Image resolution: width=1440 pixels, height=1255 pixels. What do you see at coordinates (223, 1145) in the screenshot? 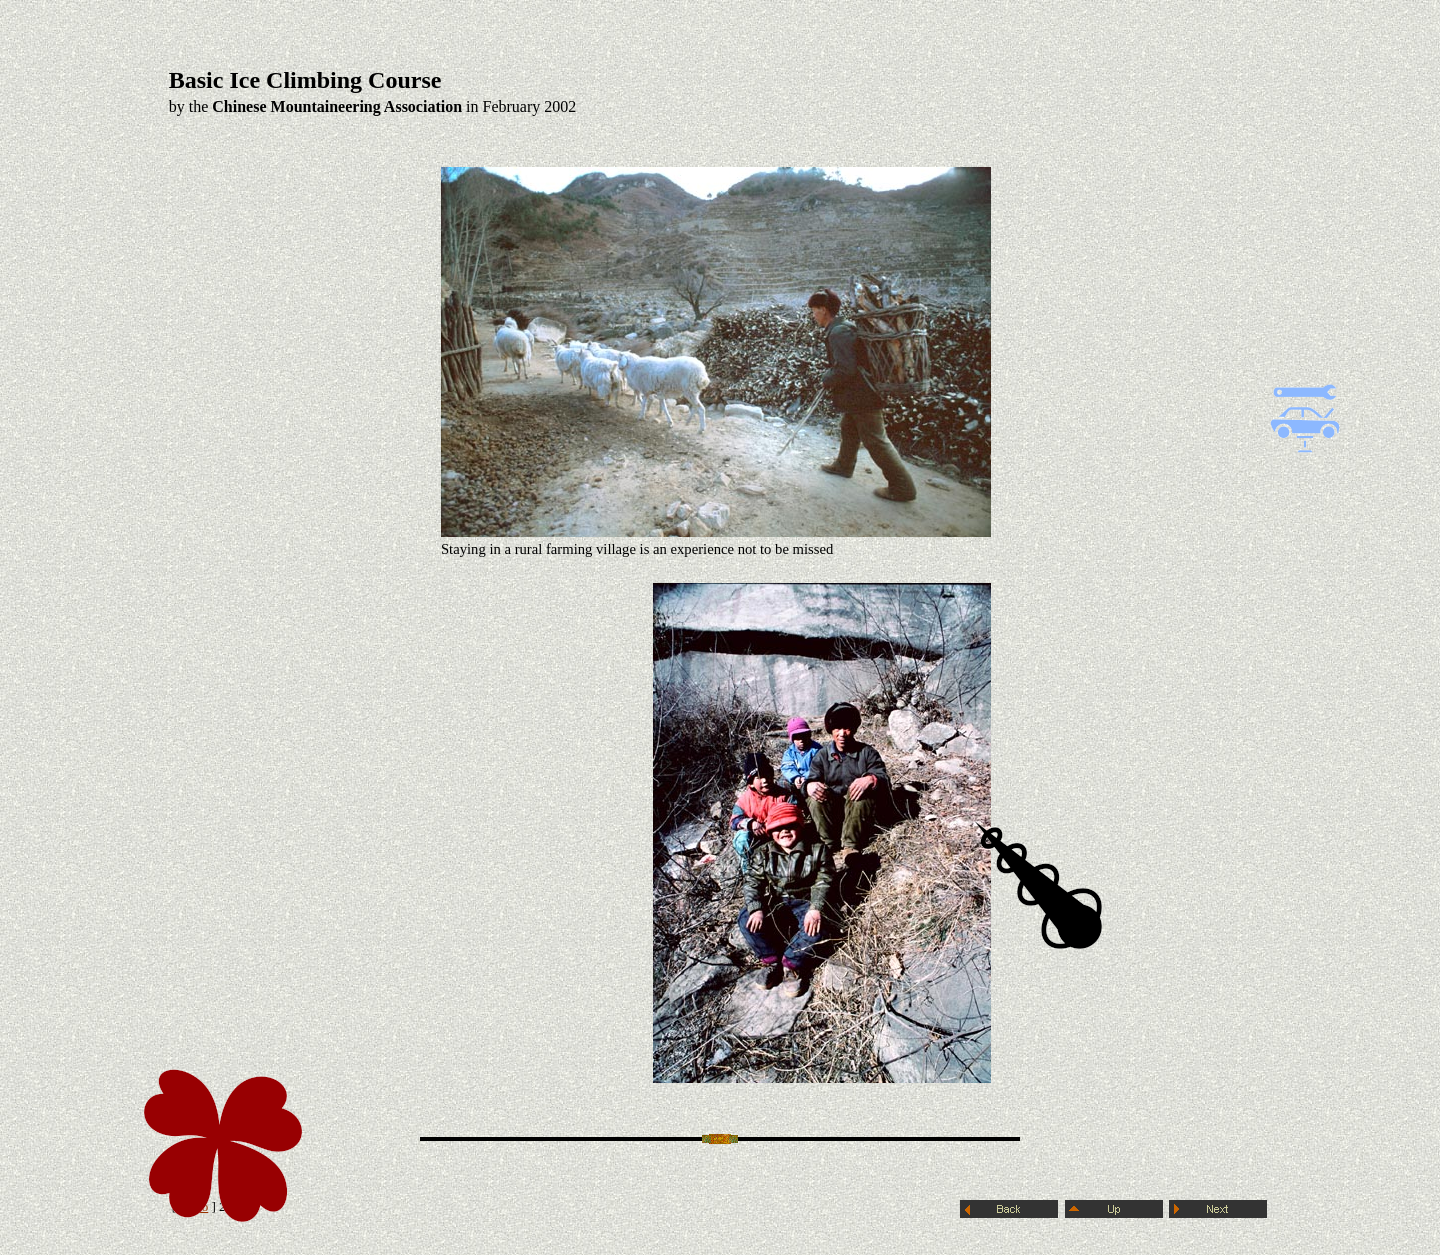
I see `indicates luck or bonus reward in a game` at bounding box center [223, 1145].